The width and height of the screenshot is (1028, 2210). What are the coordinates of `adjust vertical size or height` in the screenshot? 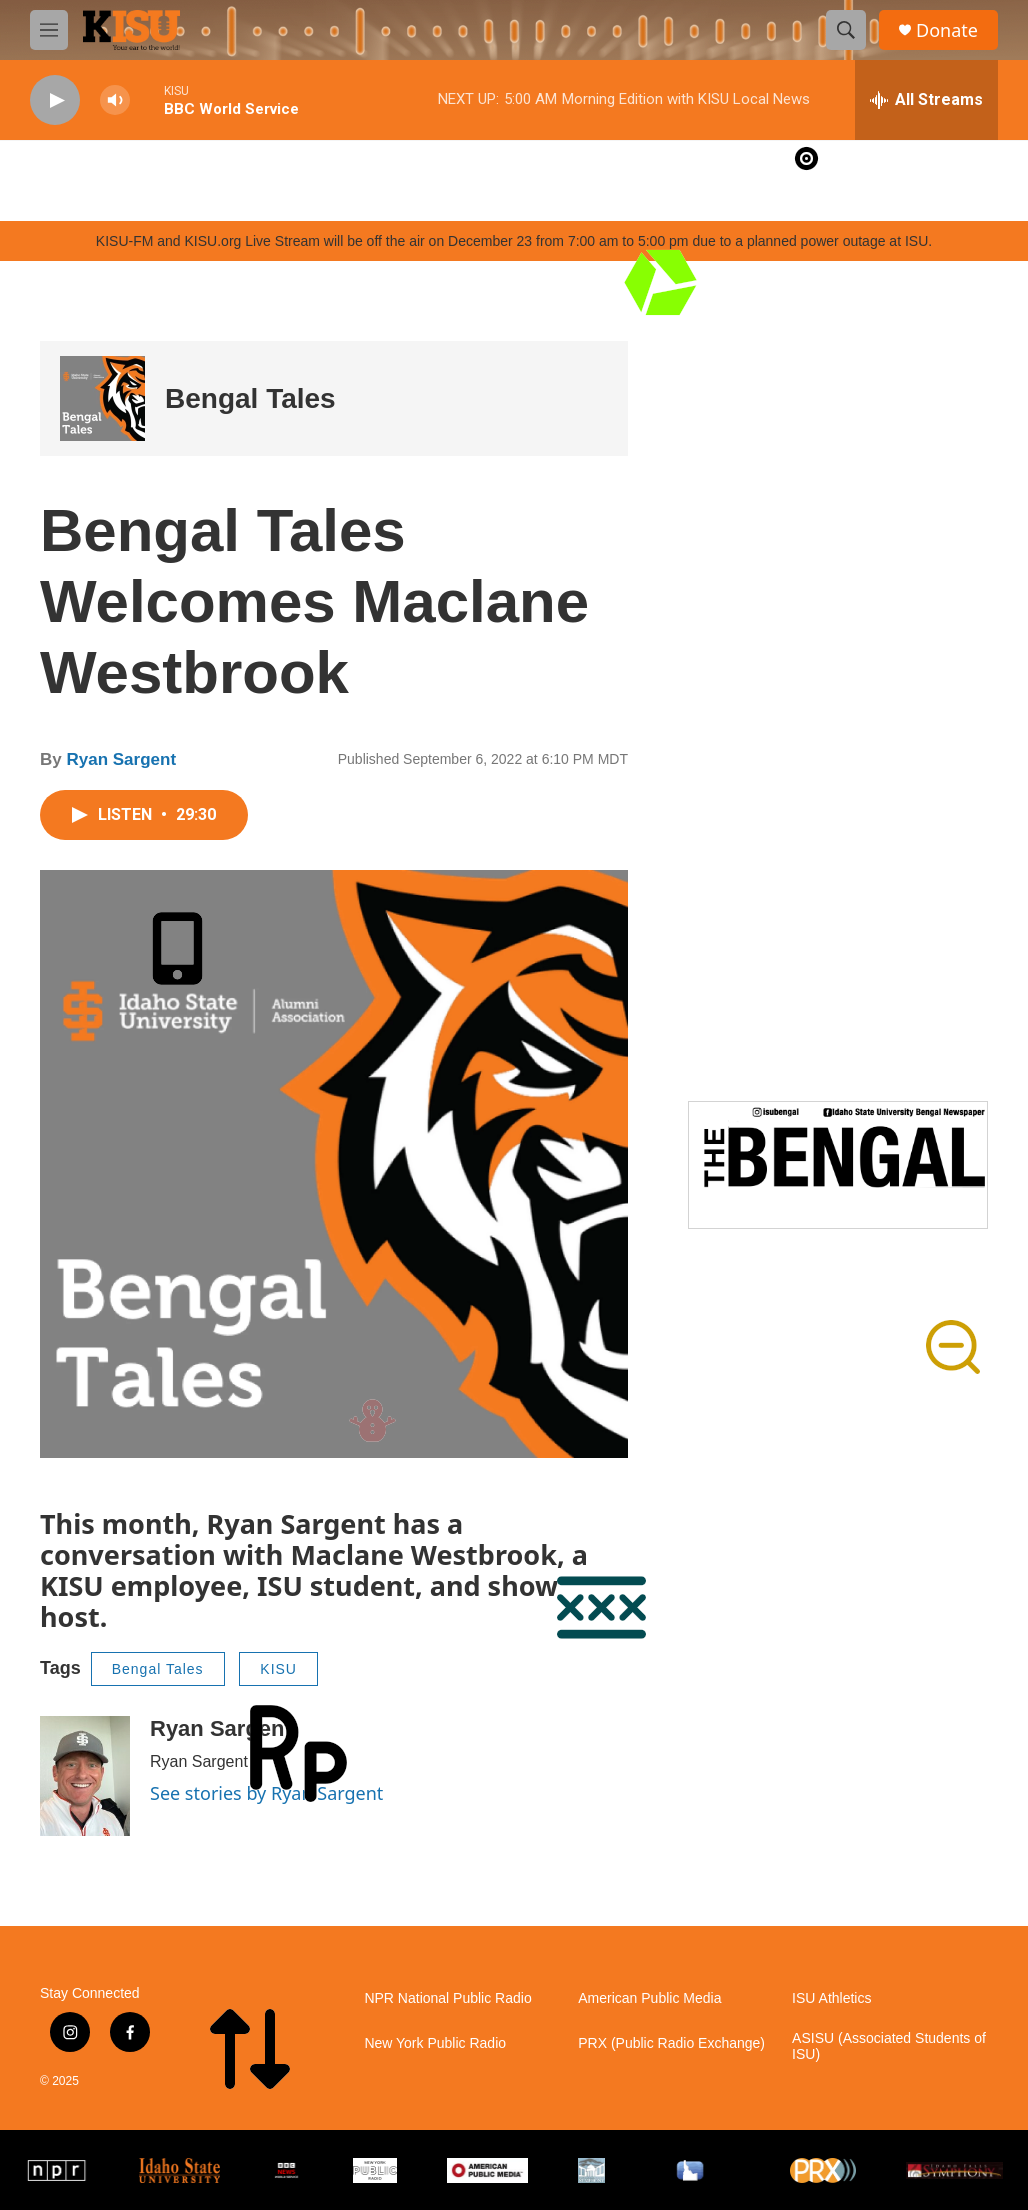 It's located at (250, 2049).